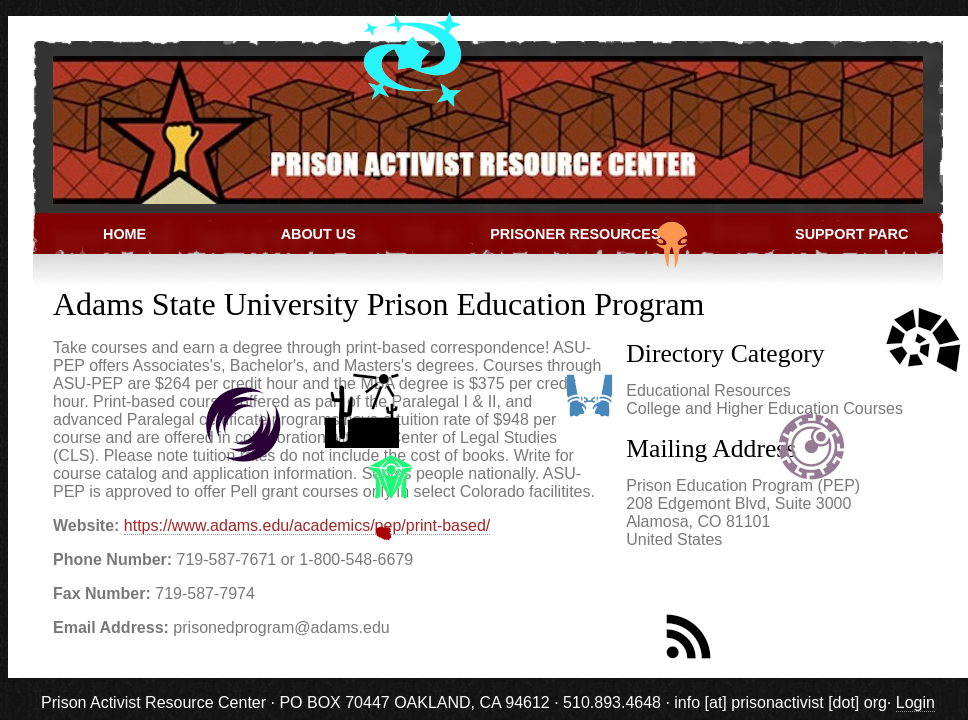 This screenshot has height=720, width=968. I want to click on alien or extraterrestrial enemy indicator, so click(671, 245).